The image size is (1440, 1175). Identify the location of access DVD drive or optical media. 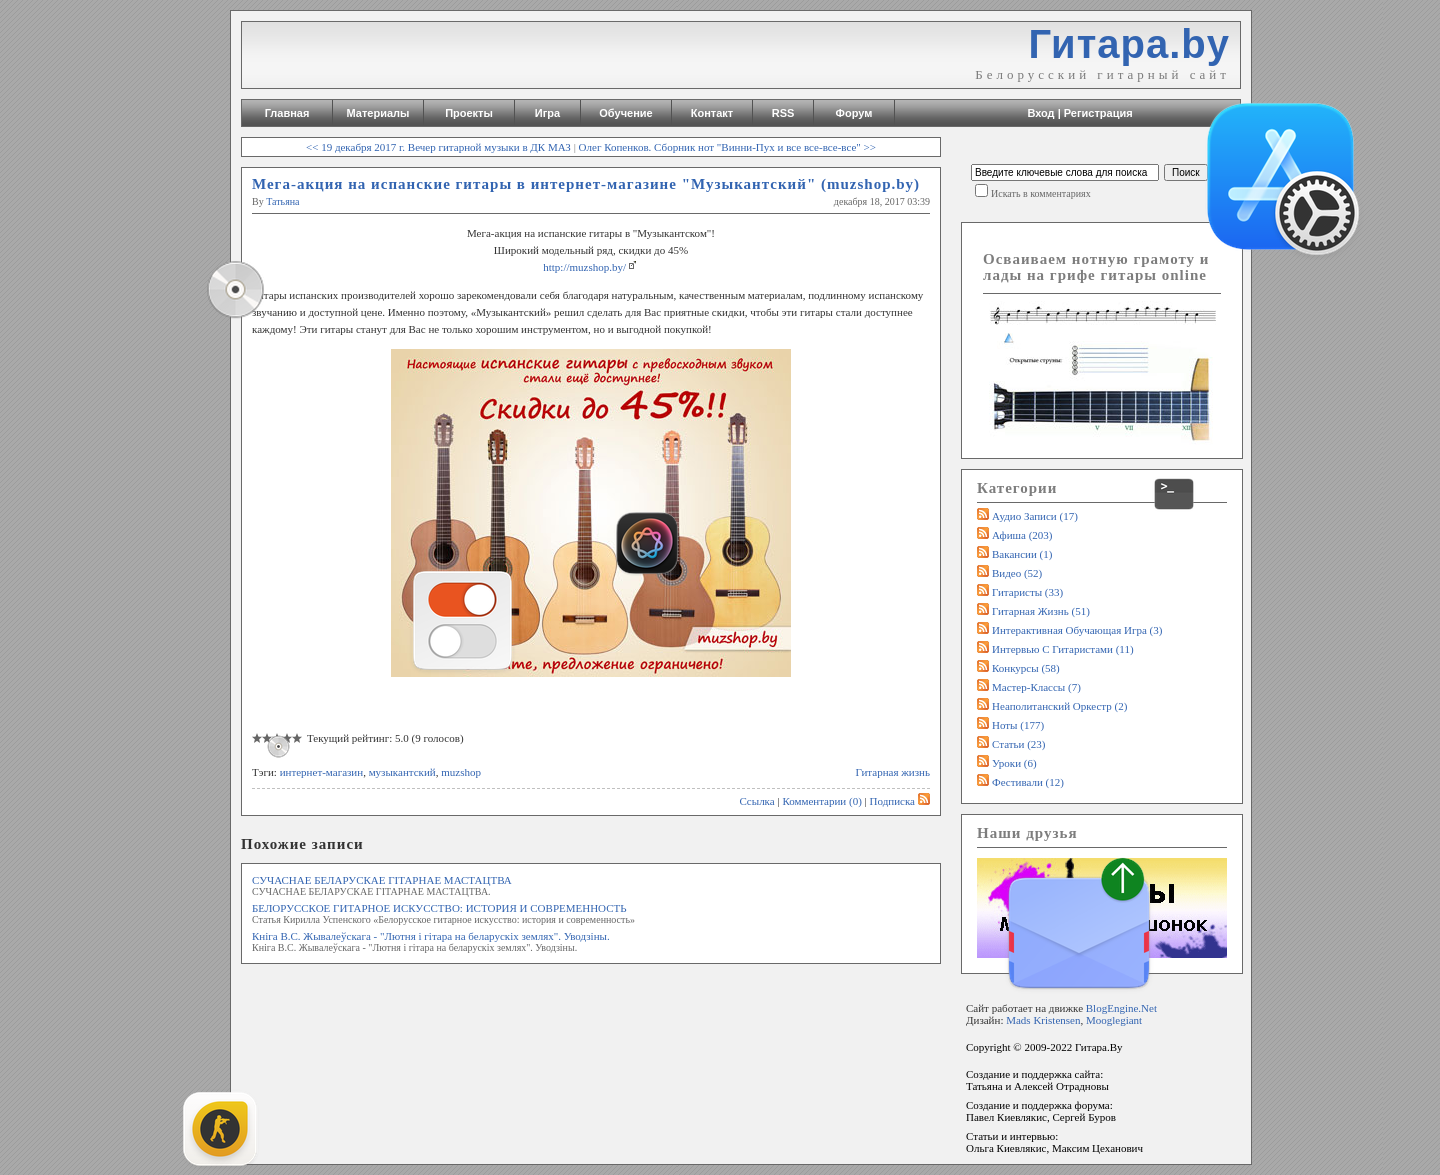
(278, 746).